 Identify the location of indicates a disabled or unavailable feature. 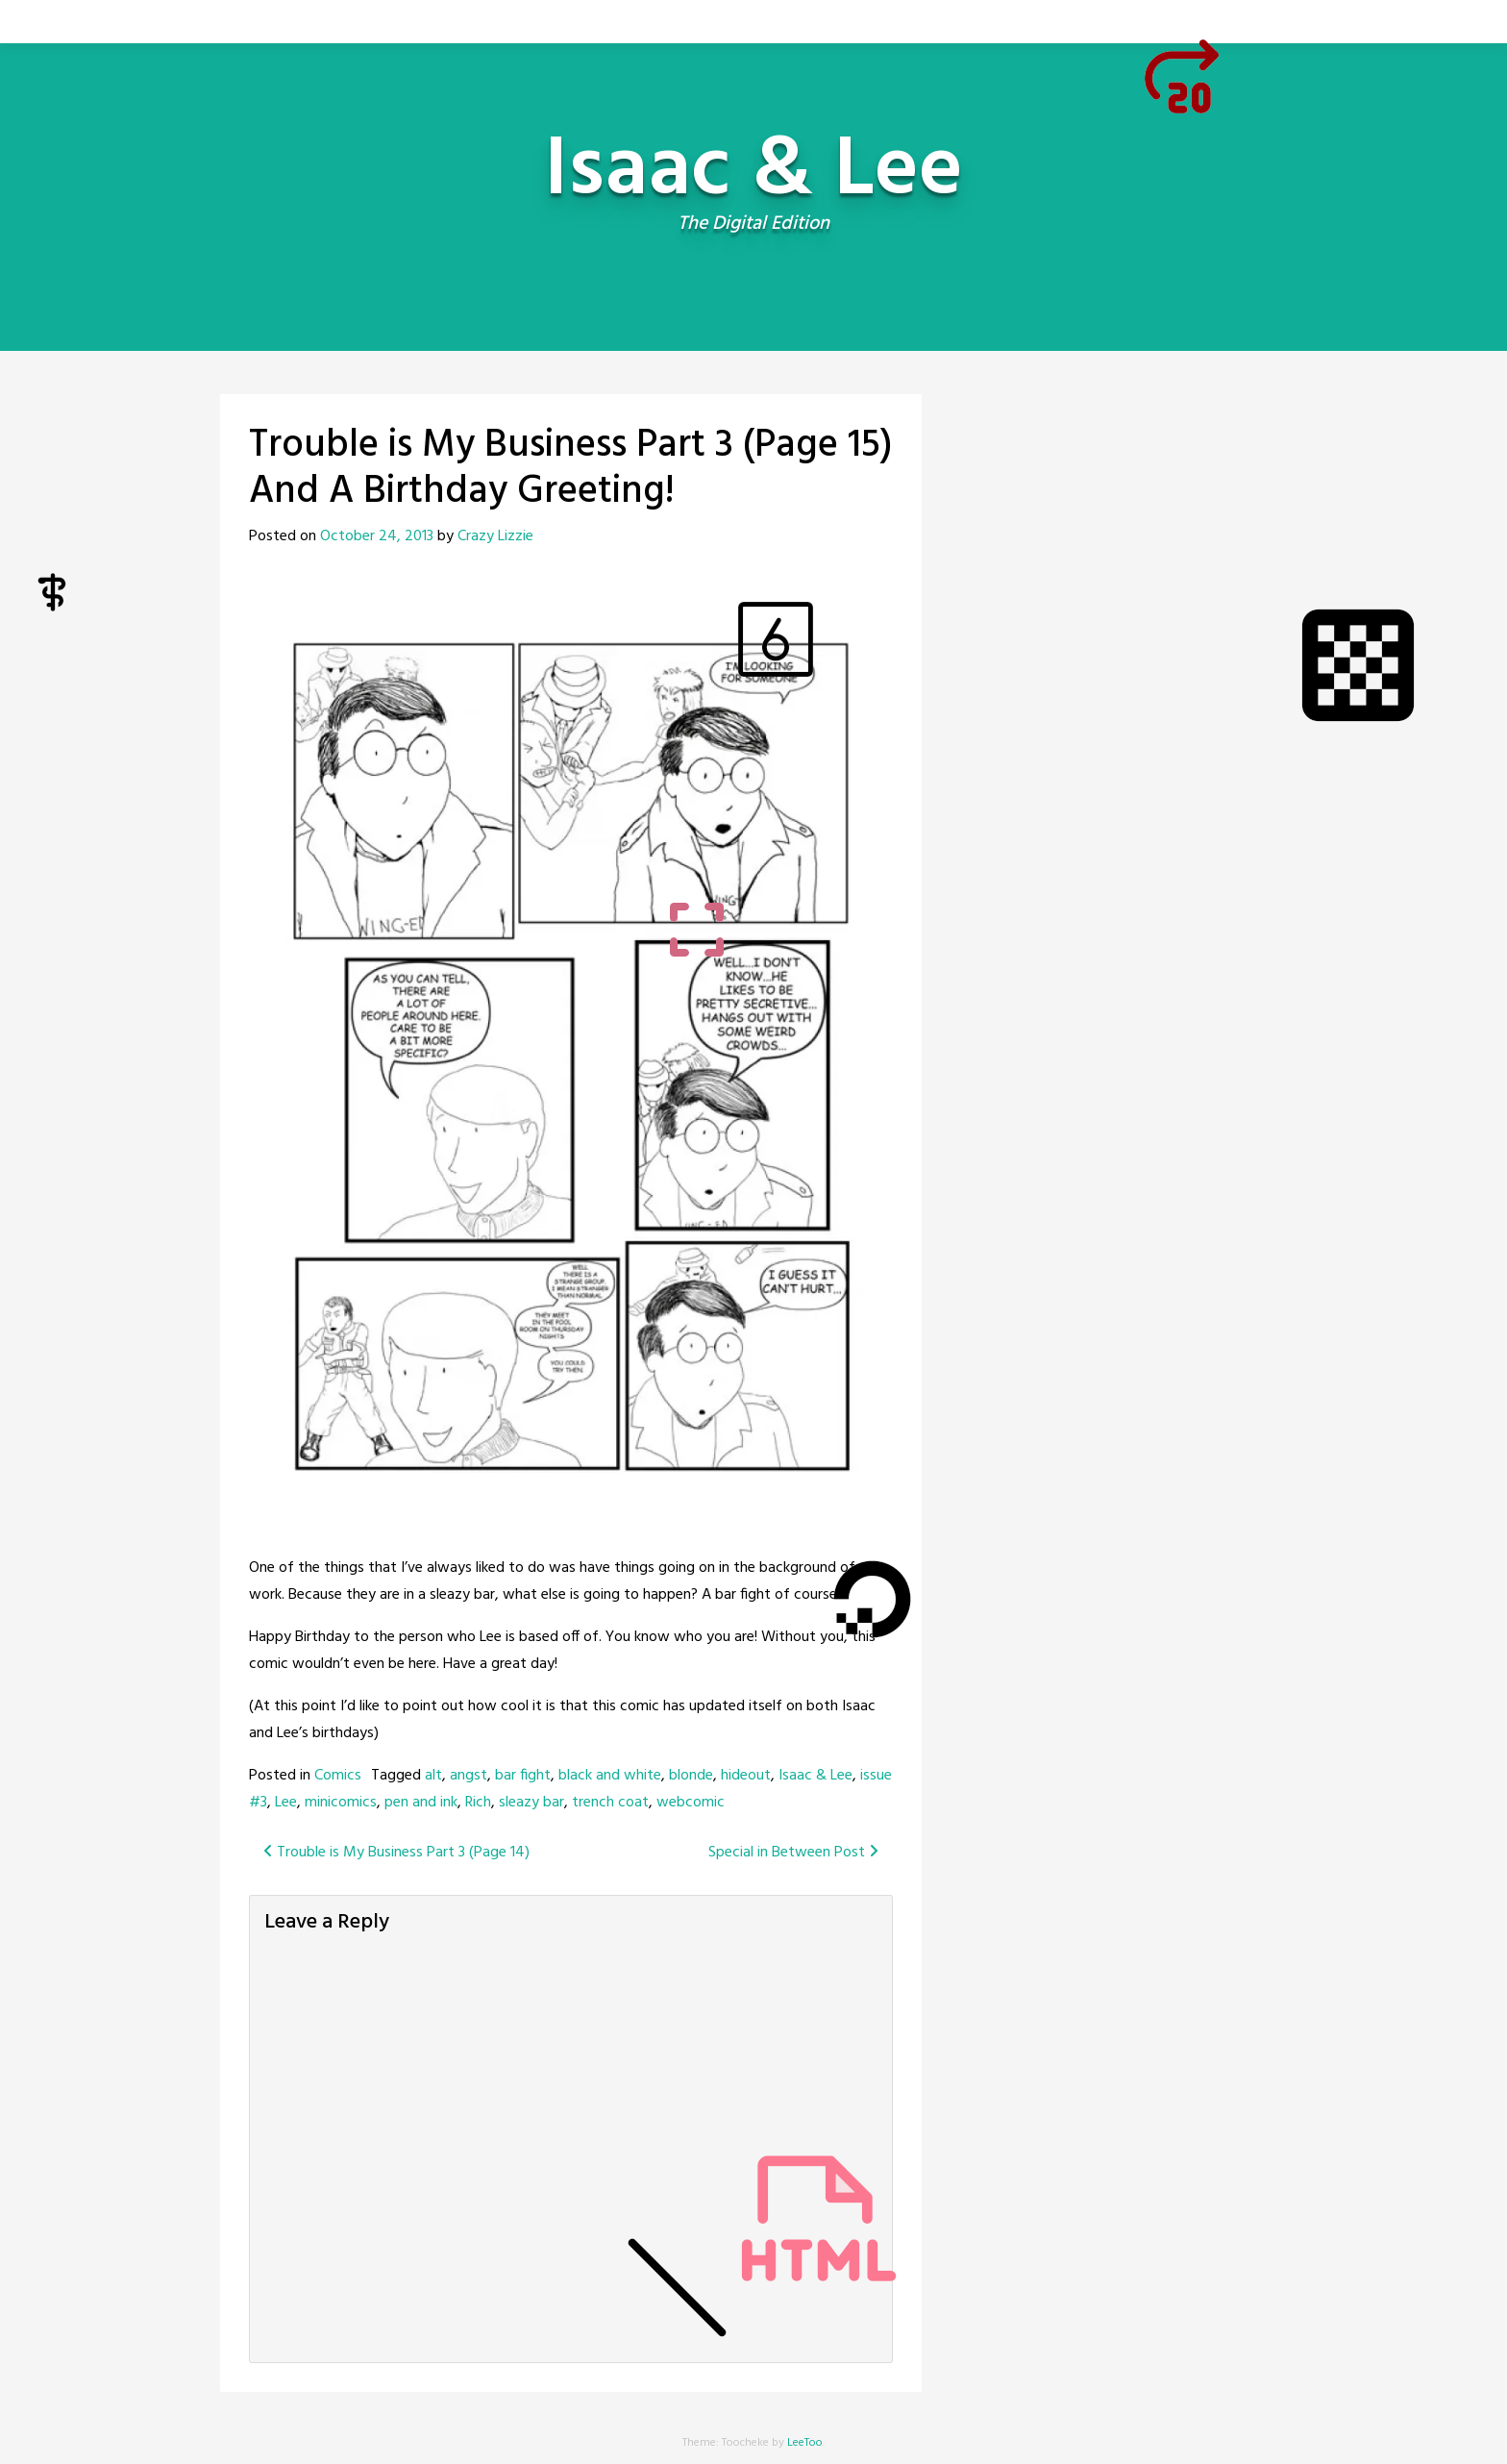
(677, 2287).